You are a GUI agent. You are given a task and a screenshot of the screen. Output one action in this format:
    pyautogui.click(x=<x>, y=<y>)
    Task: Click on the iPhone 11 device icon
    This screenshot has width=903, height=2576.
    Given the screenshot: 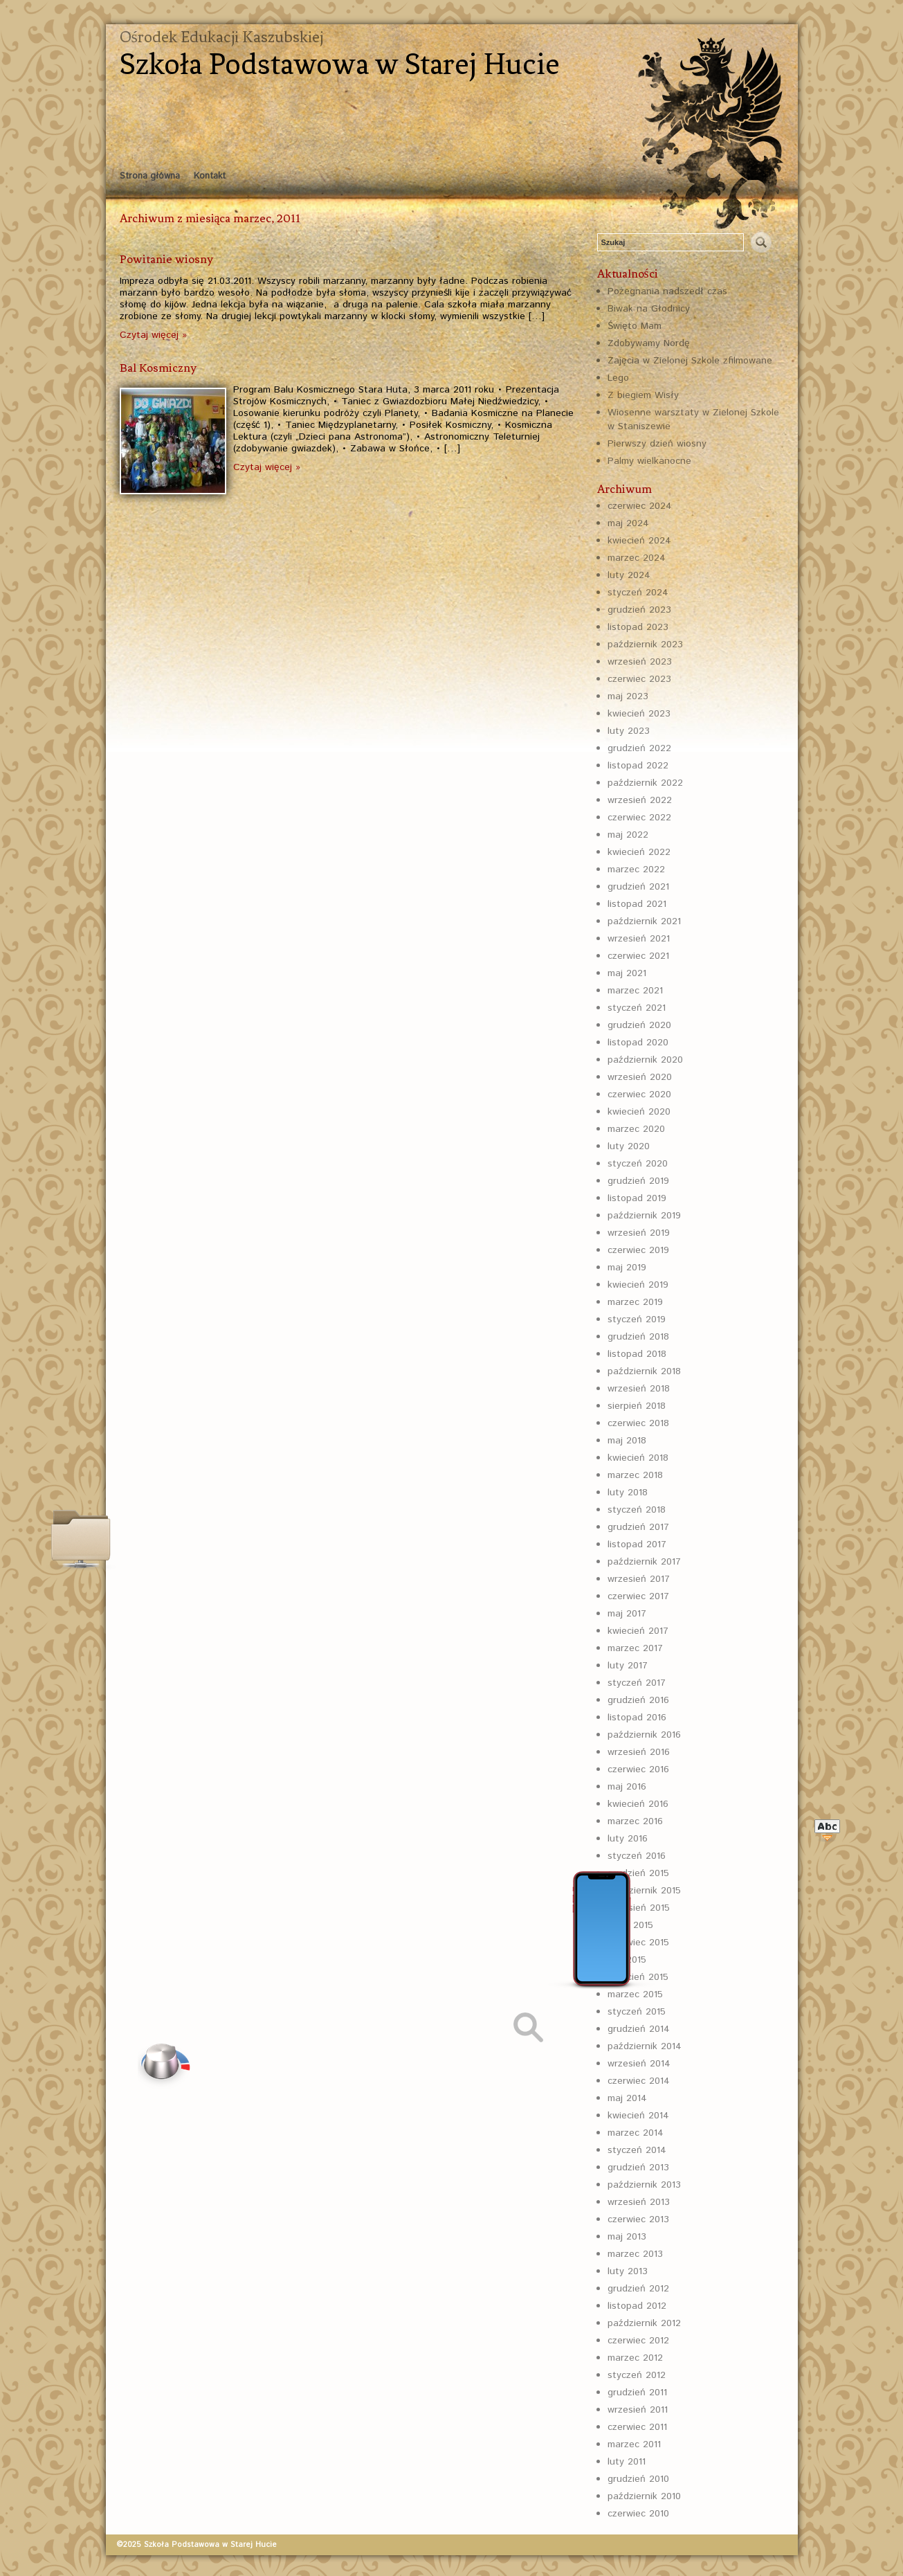 What is the action you would take?
    pyautogui.click(x=601, y=1930)
    